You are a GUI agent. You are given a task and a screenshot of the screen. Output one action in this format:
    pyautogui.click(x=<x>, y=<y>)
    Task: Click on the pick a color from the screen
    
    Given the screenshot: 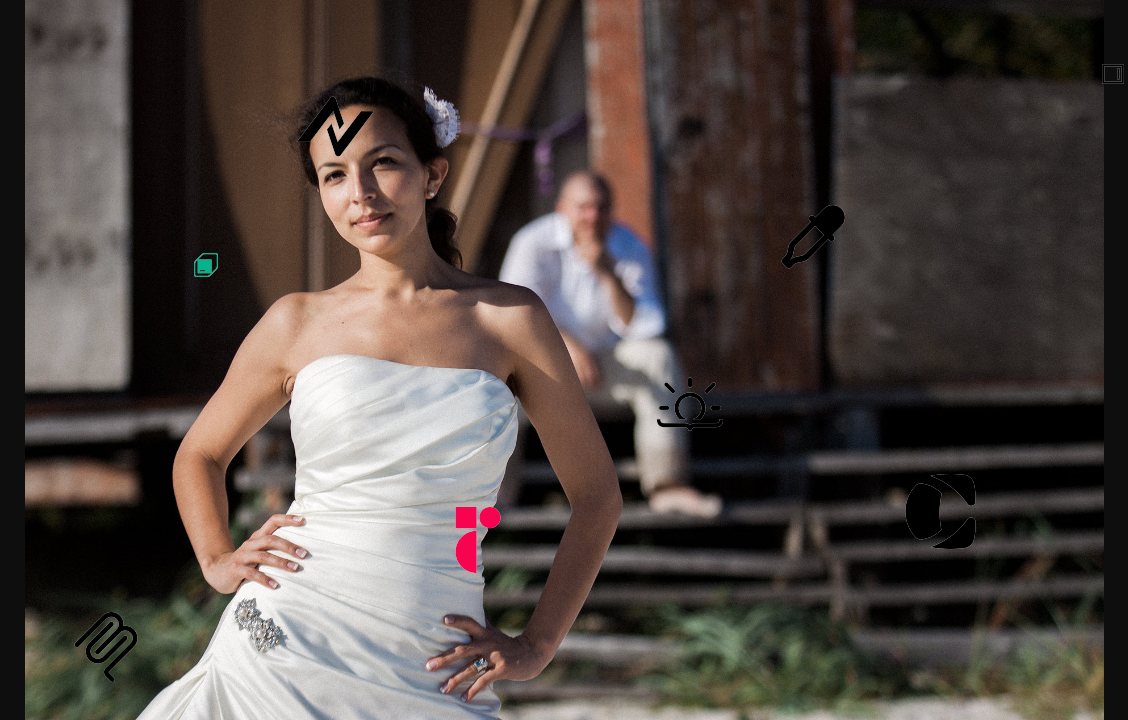 What is the action you would take?
    pyautogui.click(x=813, y=237)
    